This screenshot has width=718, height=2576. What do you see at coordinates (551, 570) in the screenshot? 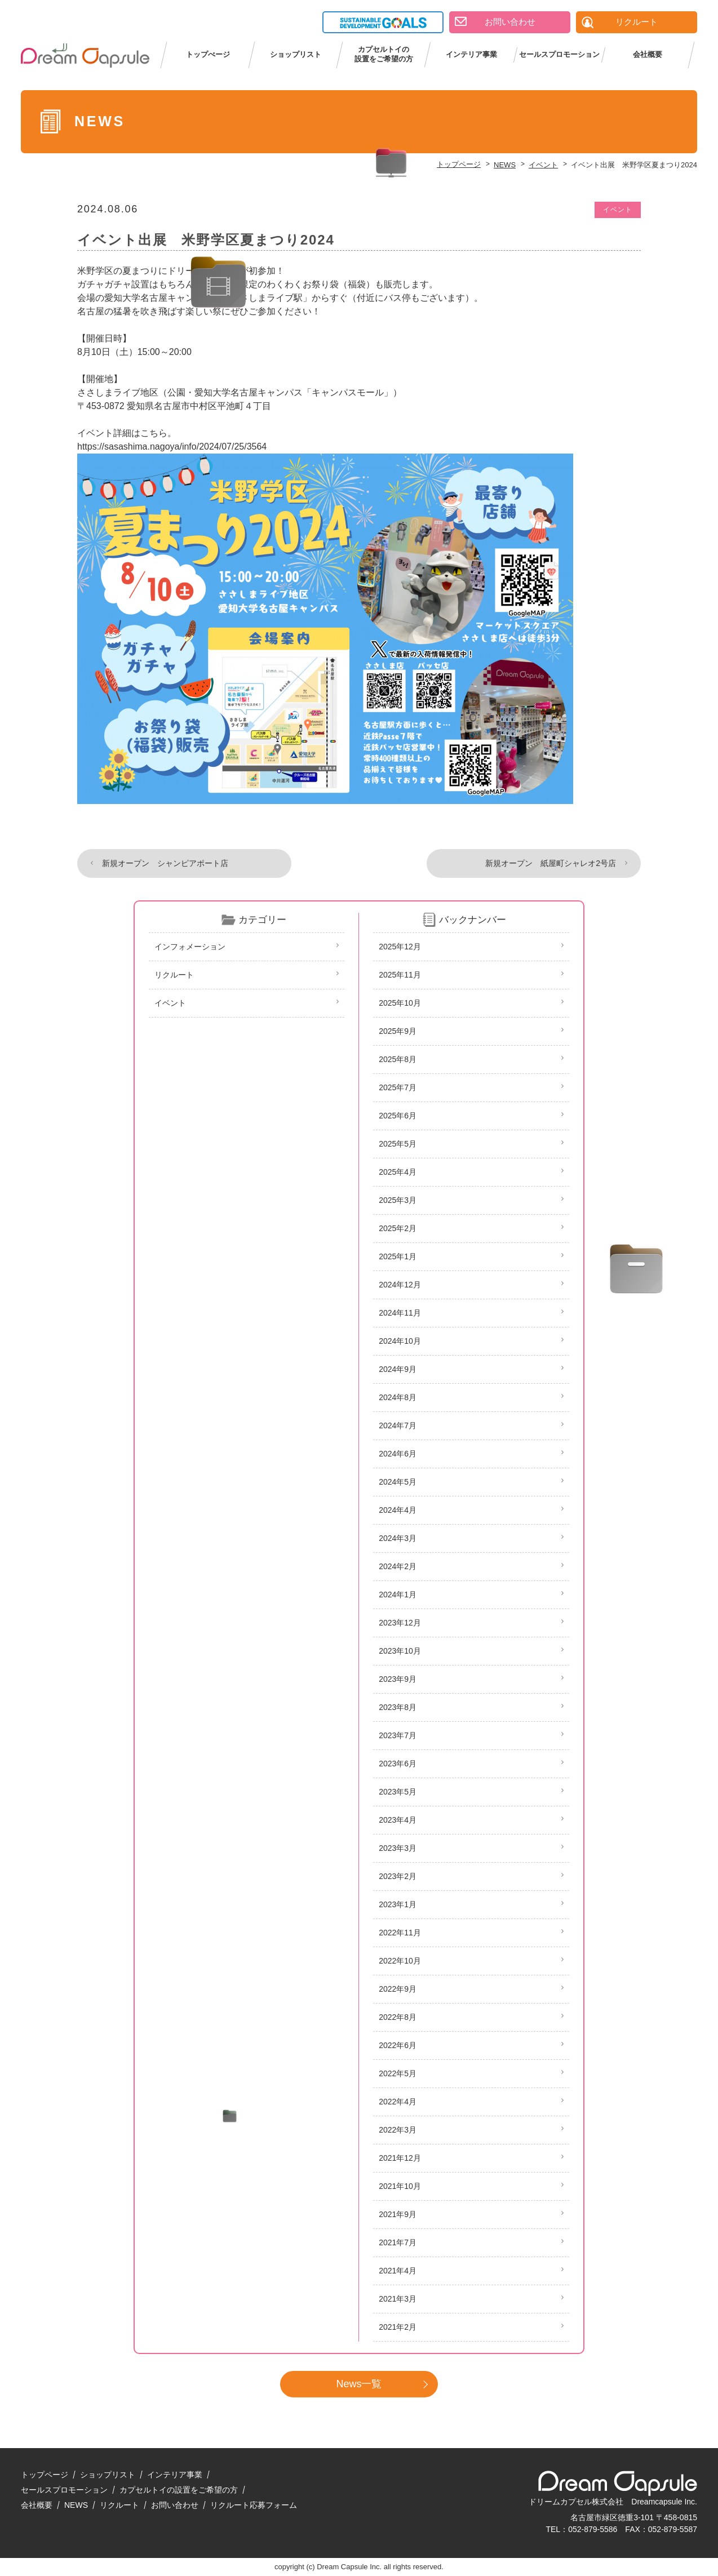
I see `a ruby programming language source file` at bounding box center [551, 570].